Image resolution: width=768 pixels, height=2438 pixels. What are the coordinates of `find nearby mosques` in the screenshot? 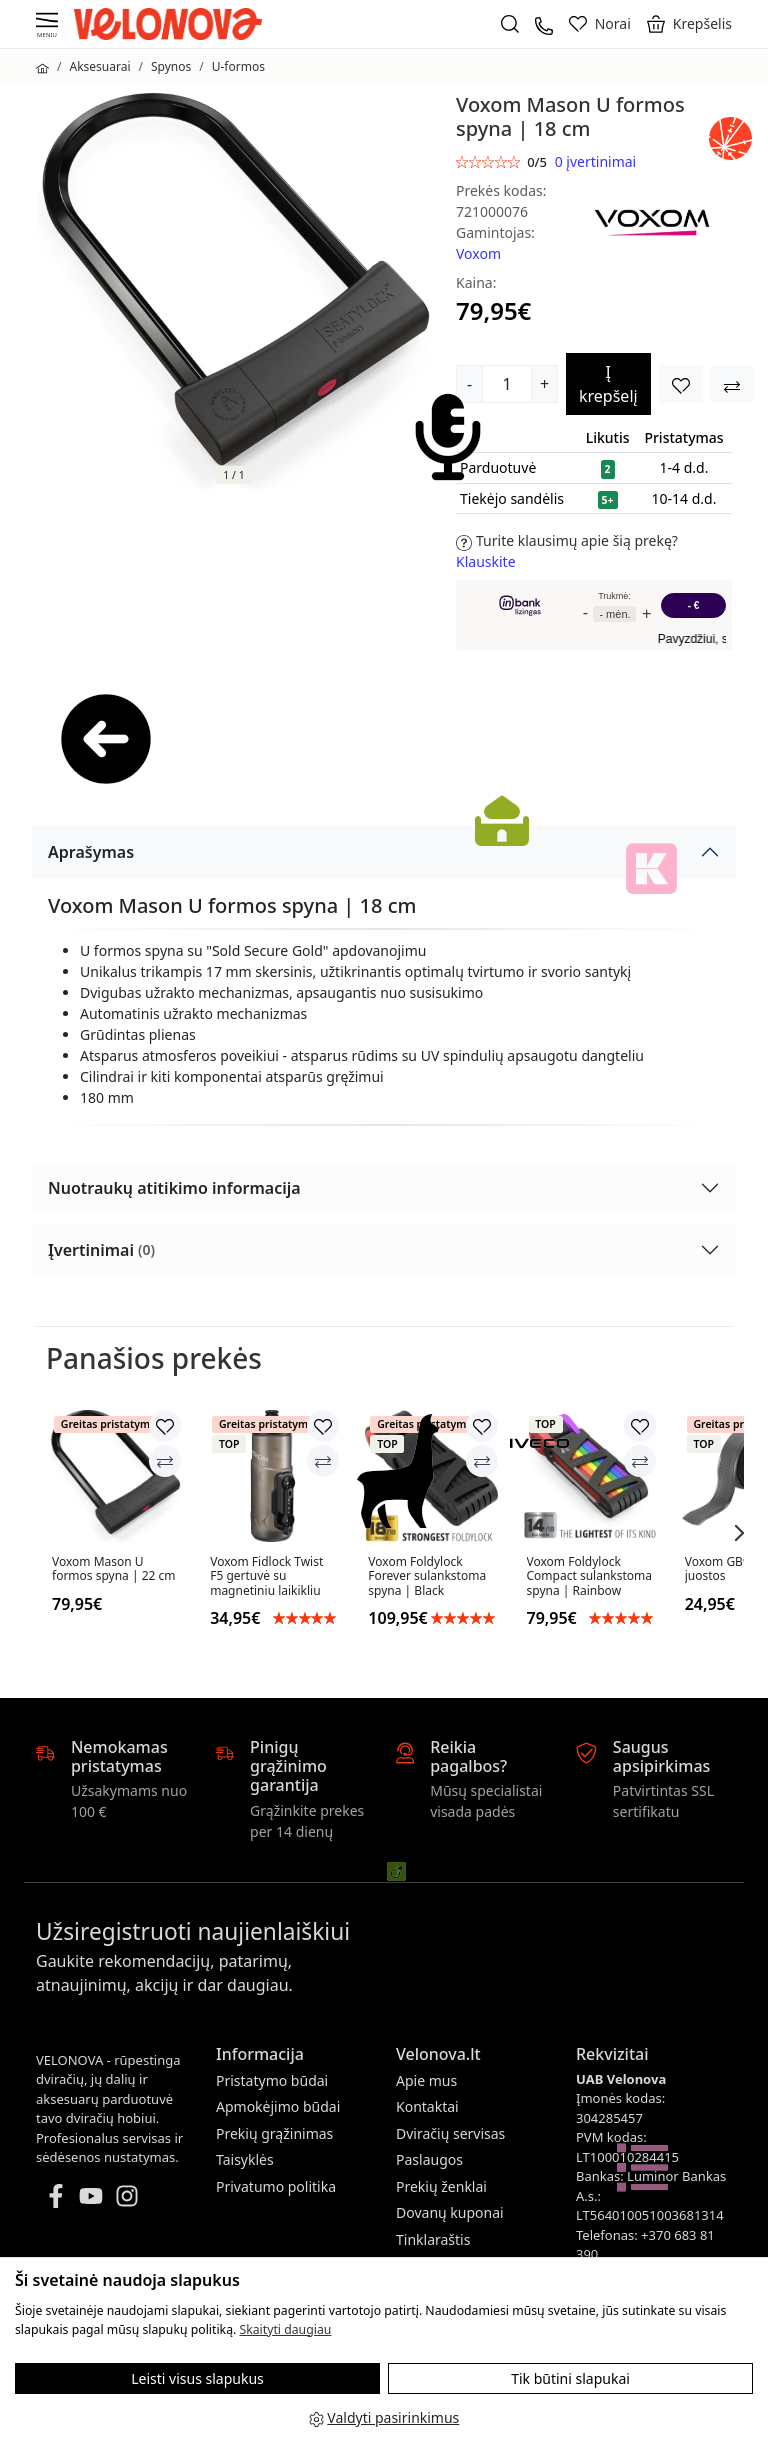 It's located at (502, 822).